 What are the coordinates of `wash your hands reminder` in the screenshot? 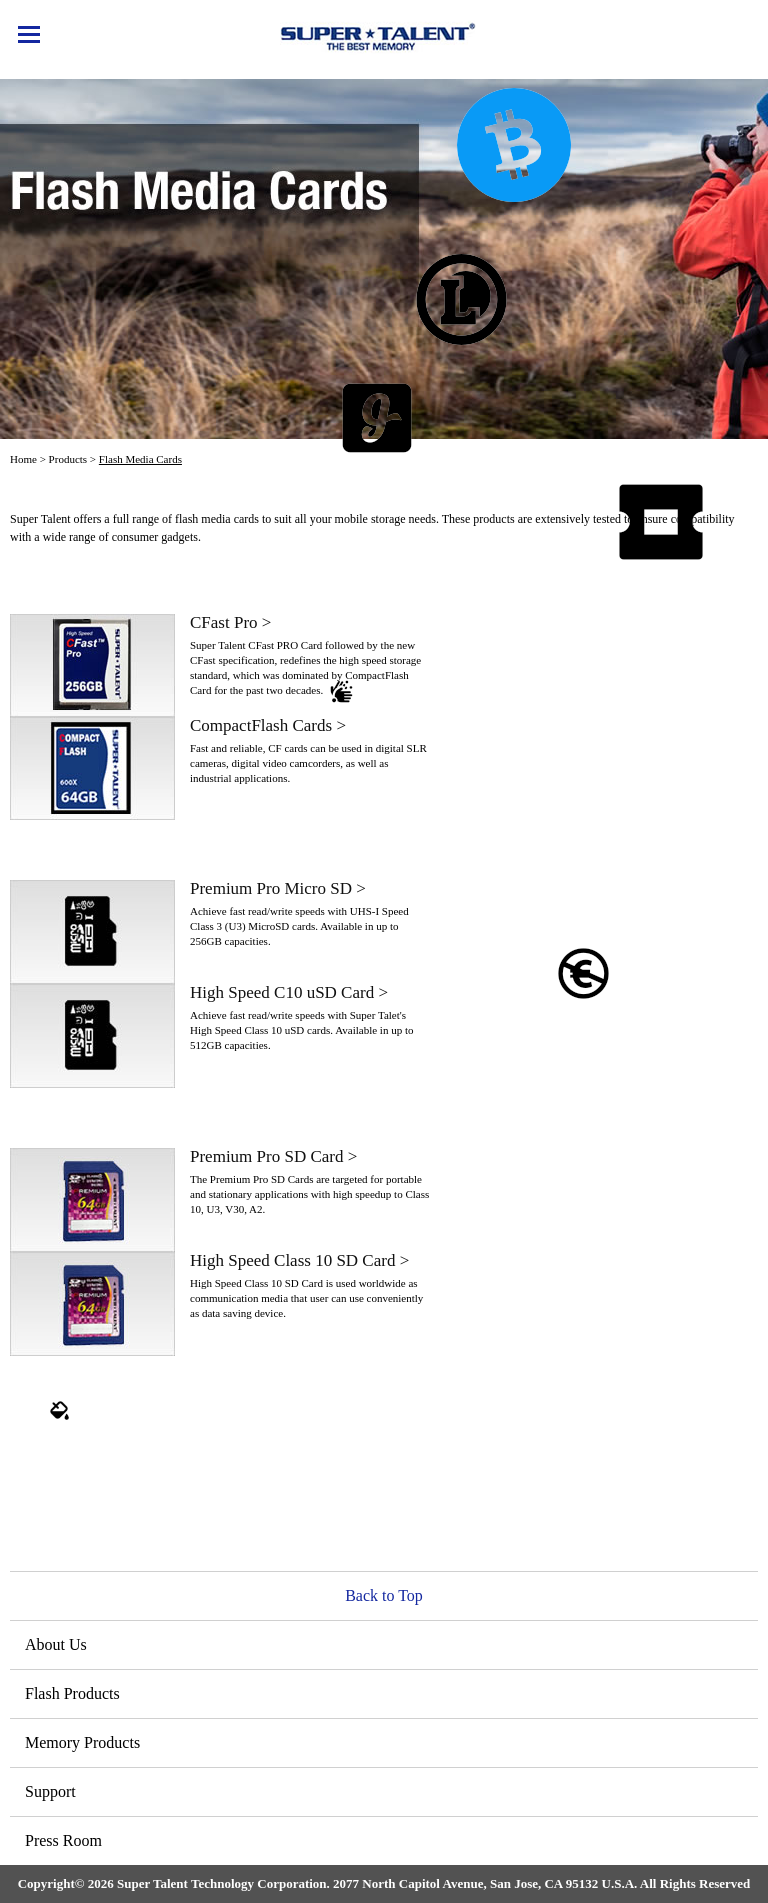 It's located at (341, 691).